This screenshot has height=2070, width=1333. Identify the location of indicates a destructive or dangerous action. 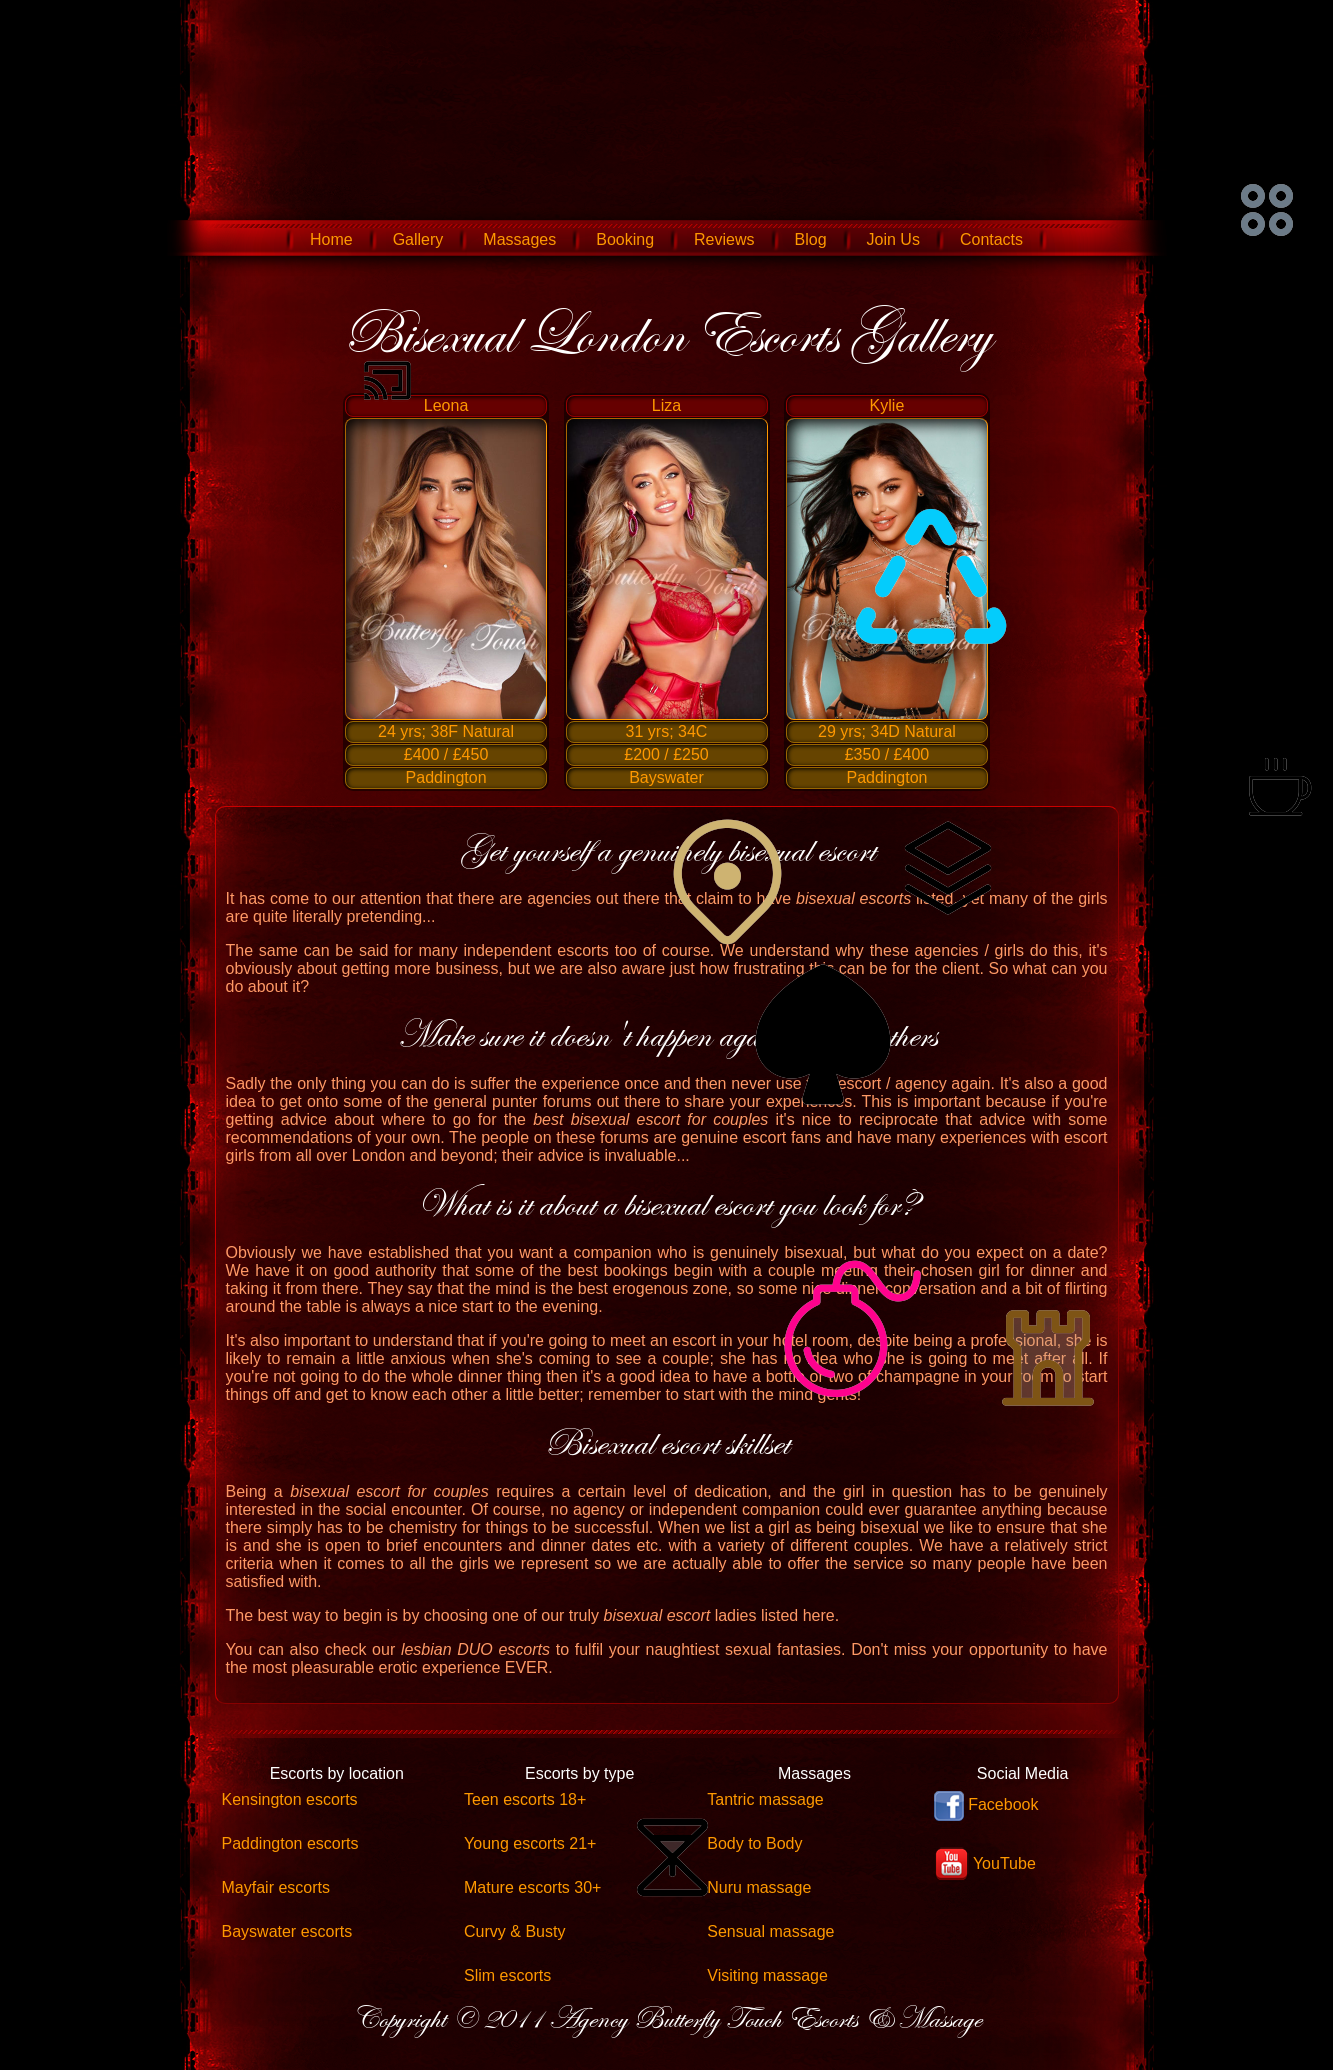
(845, 1326).